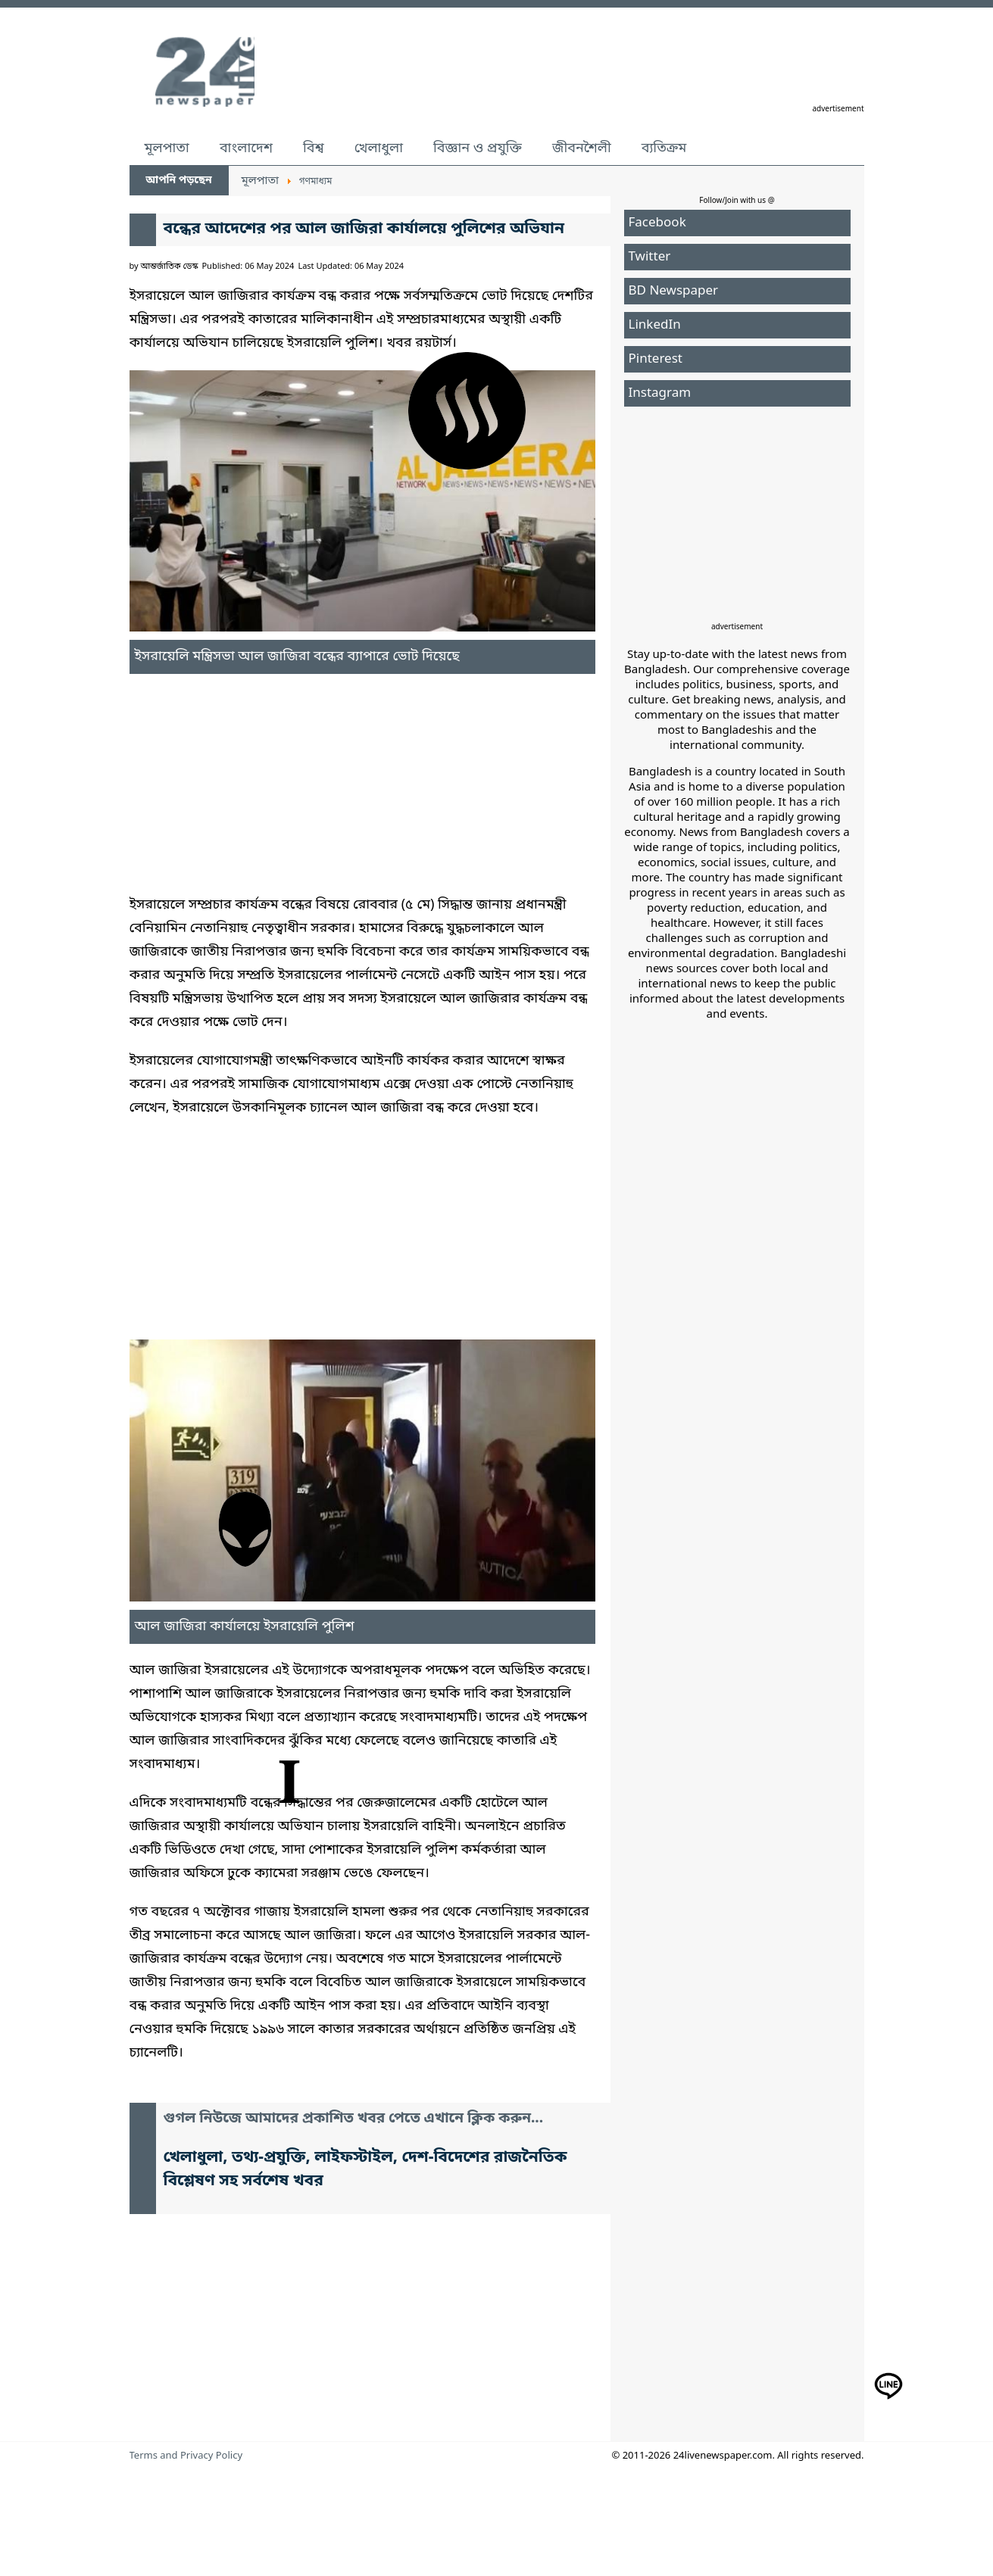 This screenshot has width=993, height=2576. What do you see at coordinates (888, 2386) in the screenshot?
I see `open the LINE messaging app` at bounding box center [888, 2386].